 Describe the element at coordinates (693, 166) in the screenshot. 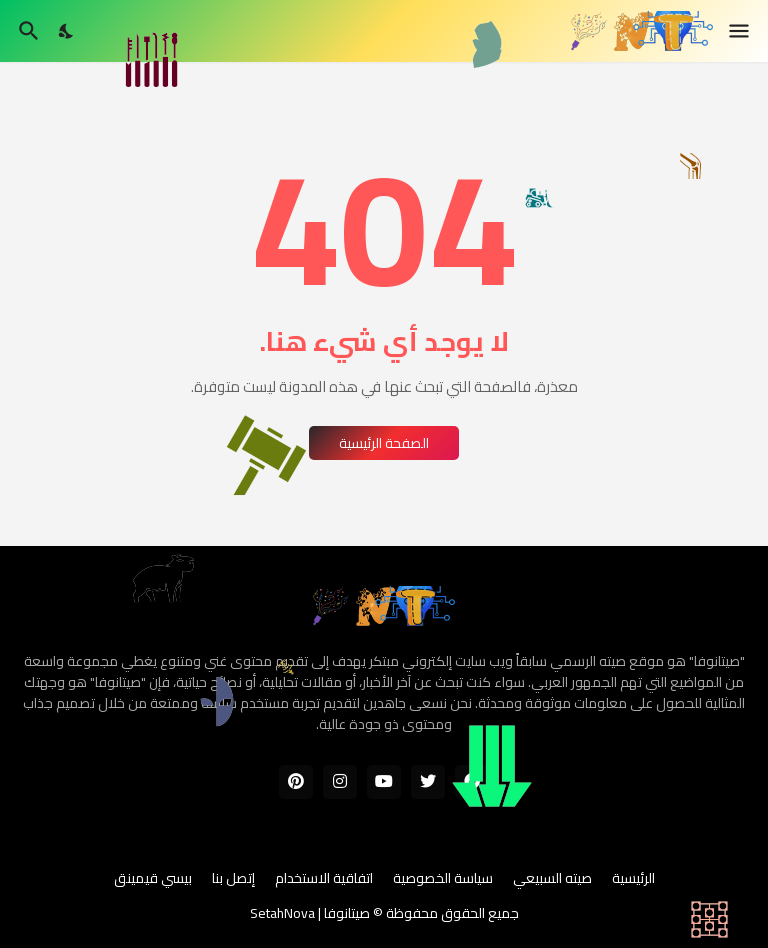

I see `view knee or leg injury details` at that location.